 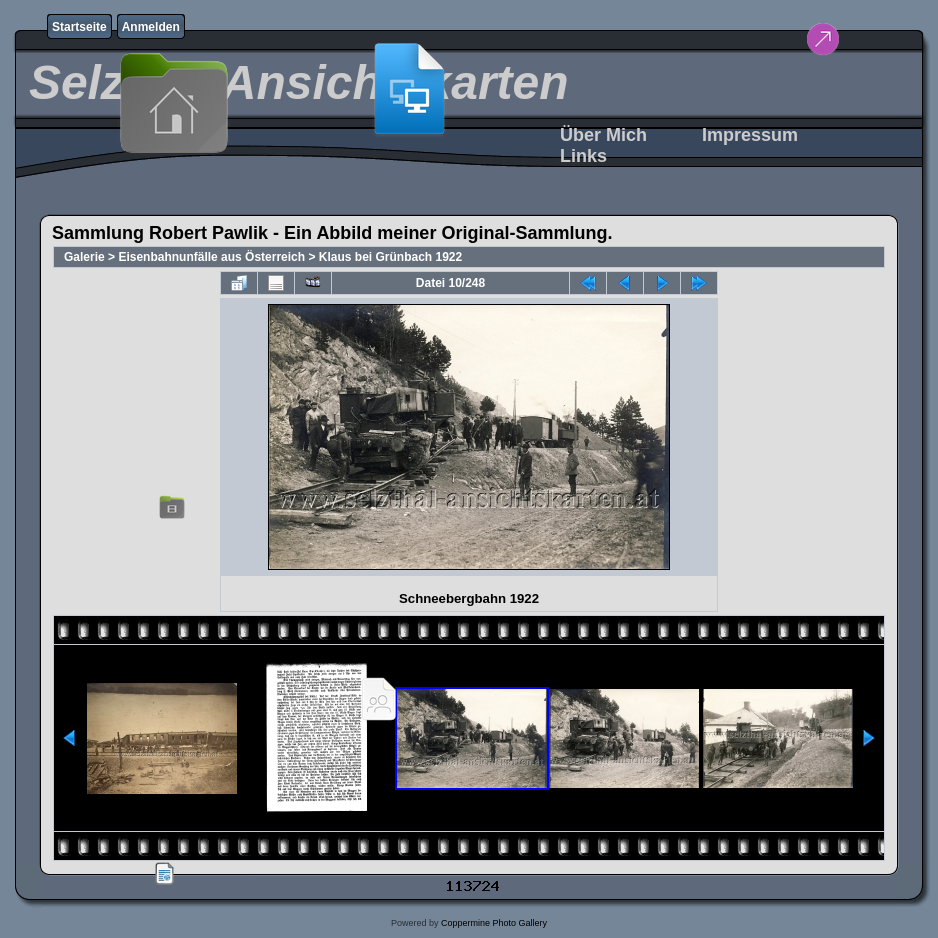 What do you see at coordinates (823, 39) in the screenshot?
I see `indicates a symbolic link or shortcut to another file` at bounding box center [823, 39].